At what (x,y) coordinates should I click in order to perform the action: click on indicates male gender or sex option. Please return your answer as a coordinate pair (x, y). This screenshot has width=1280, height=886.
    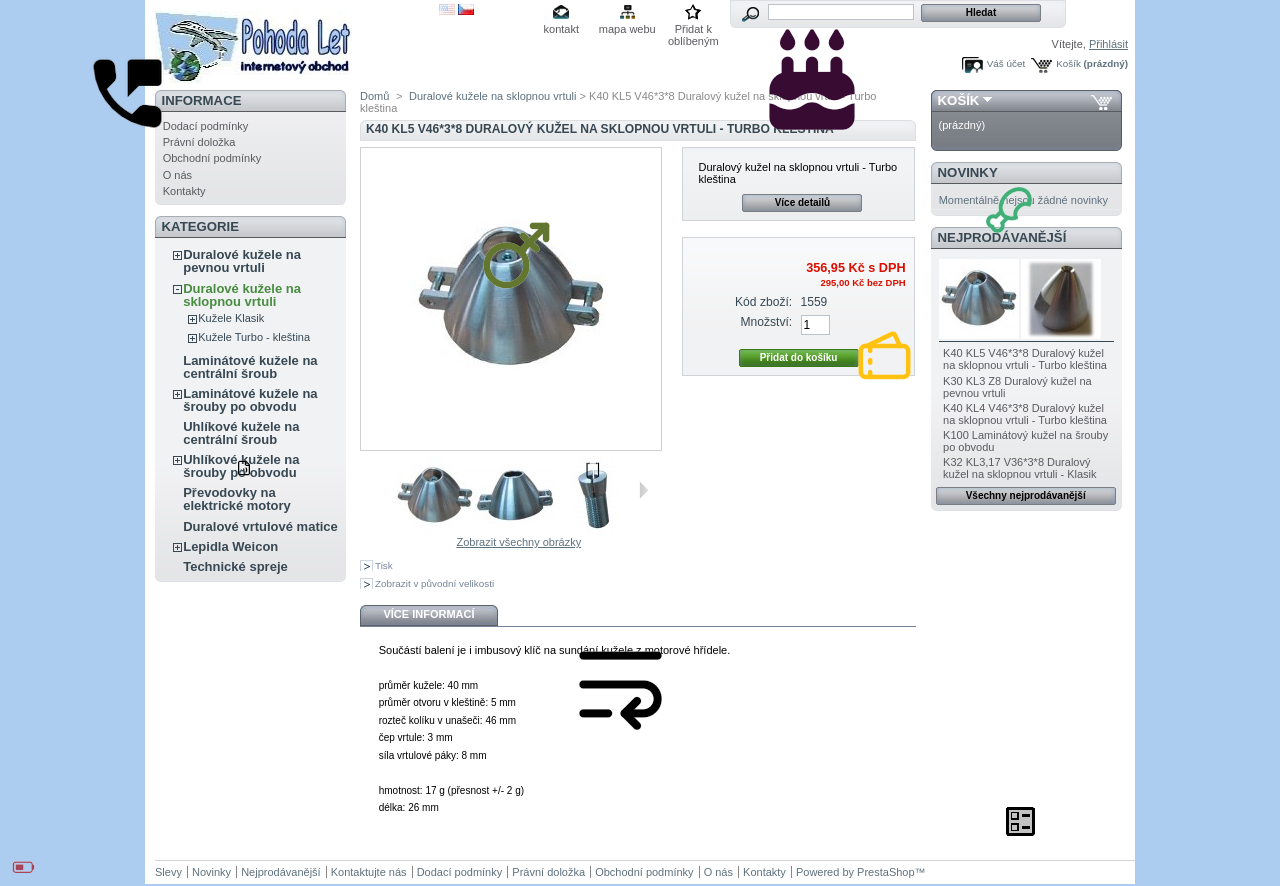
    Looking at the image, I should click on (516, 255).